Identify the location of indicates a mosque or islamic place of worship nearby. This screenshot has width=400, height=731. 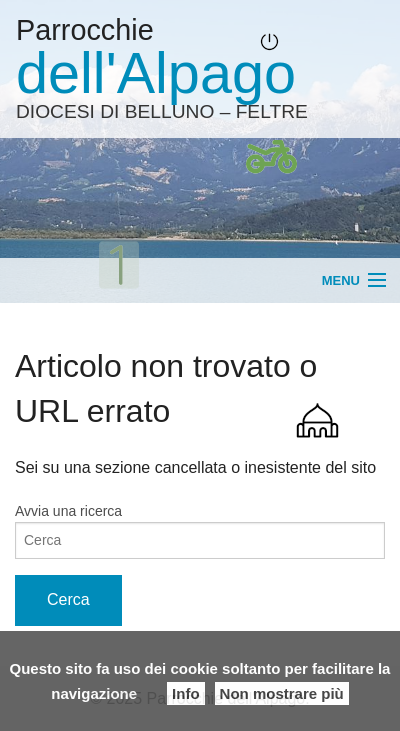
(317, 422).